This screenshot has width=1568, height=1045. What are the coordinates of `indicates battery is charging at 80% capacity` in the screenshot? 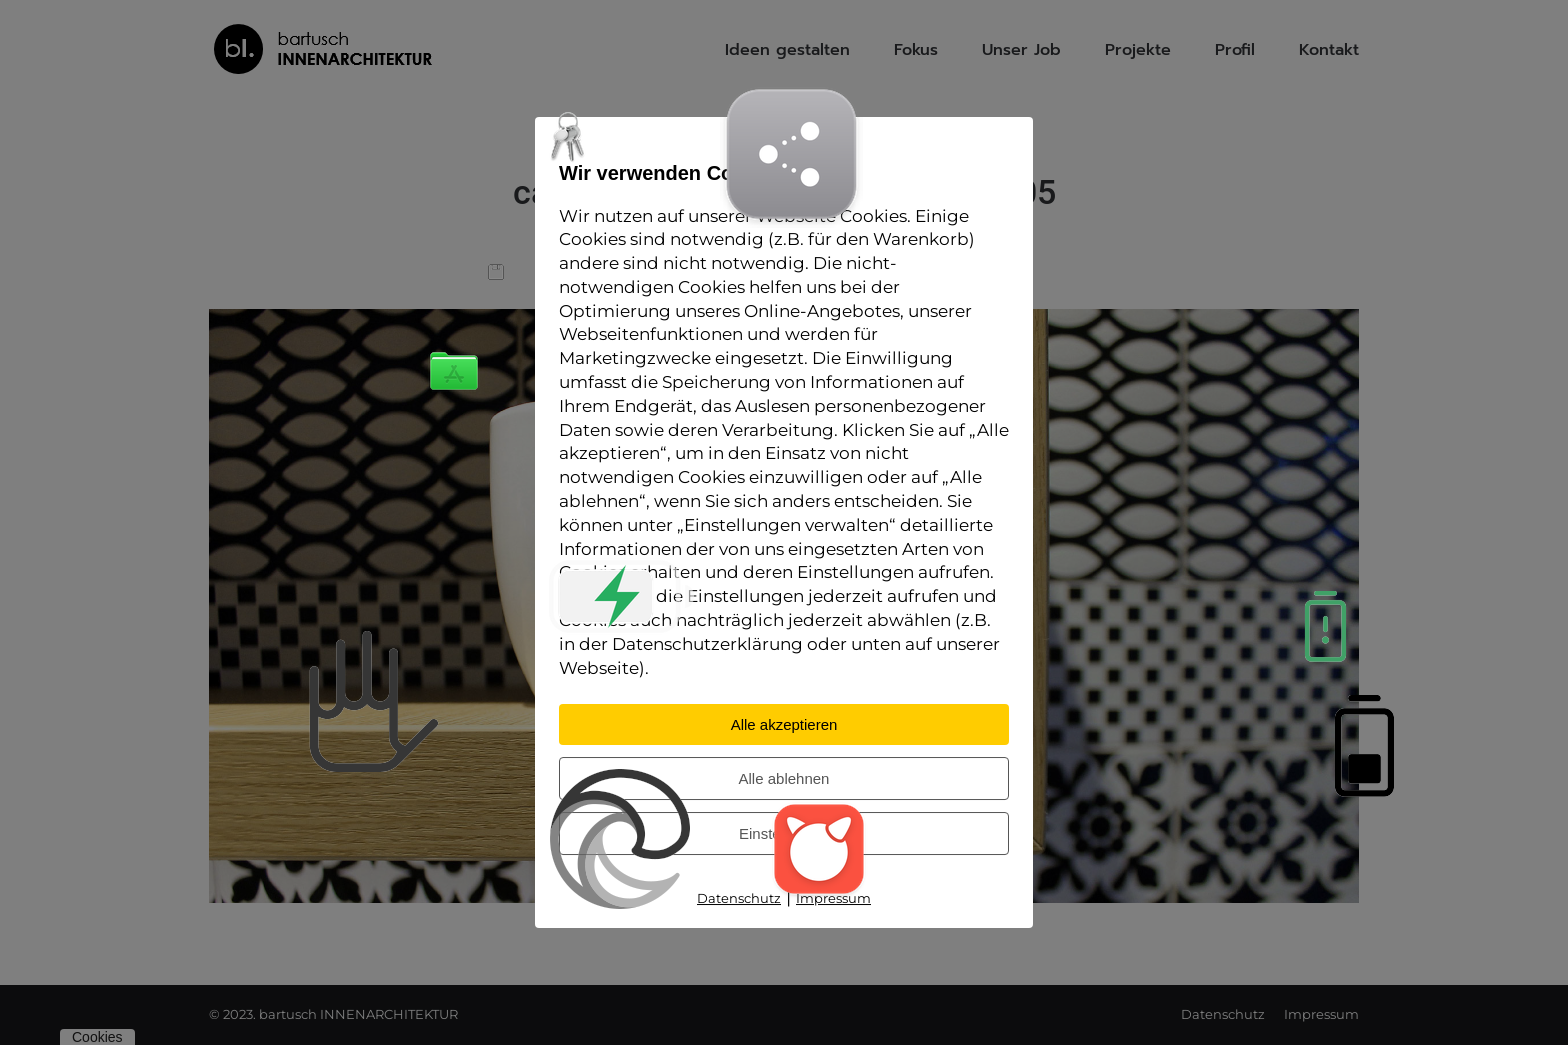 It's located at (621, 596).